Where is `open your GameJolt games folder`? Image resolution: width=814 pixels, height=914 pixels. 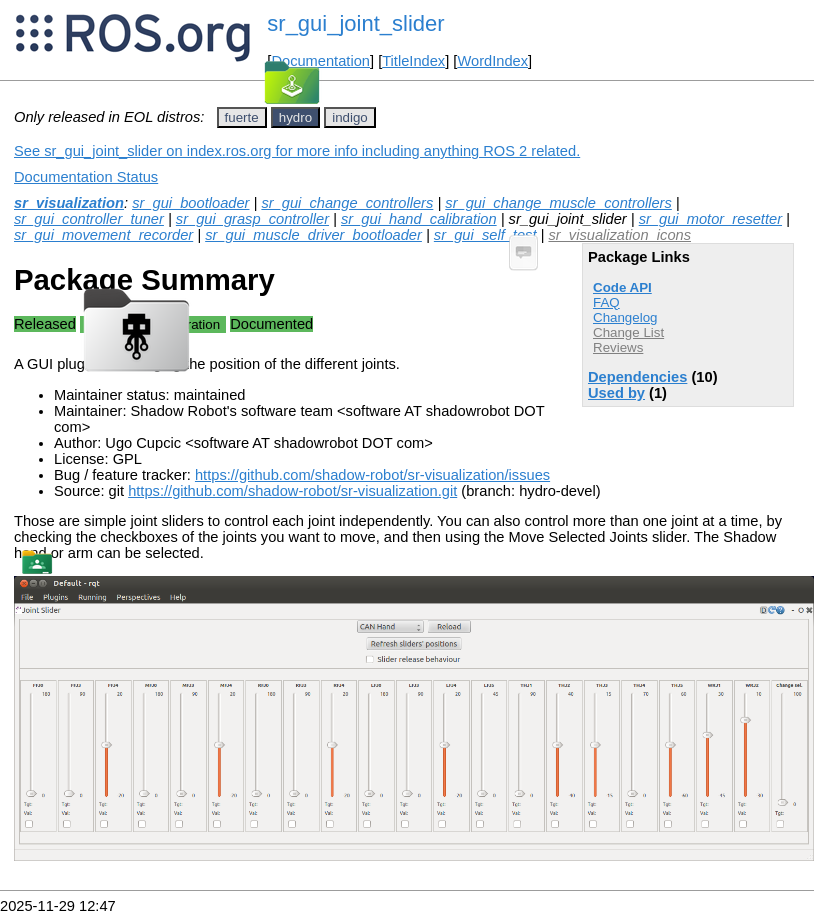
open your GameJolt games folder is located at coordinates (292, 84).